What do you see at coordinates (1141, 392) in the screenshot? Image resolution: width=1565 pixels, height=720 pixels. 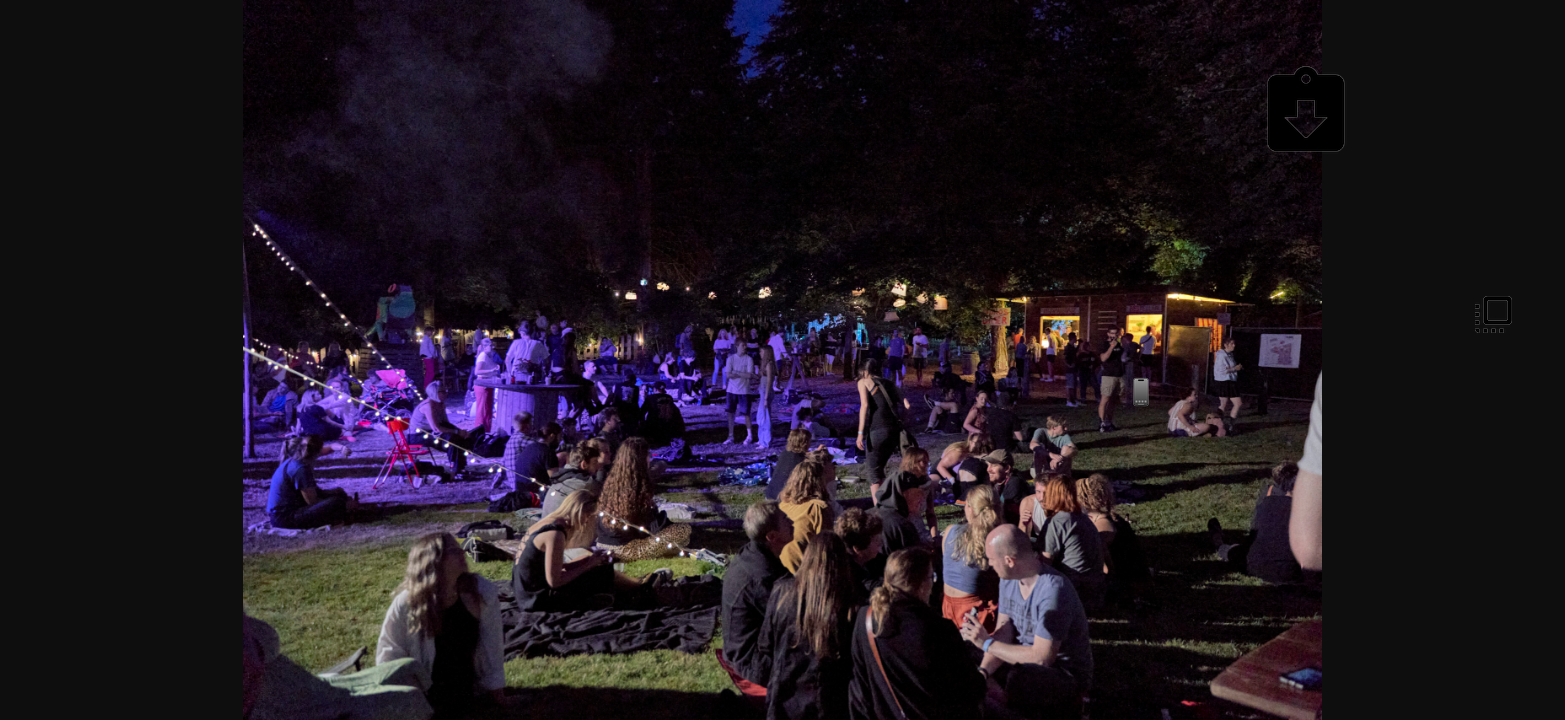 I see `iPhone device icon` at bounding box center [1141, 392].